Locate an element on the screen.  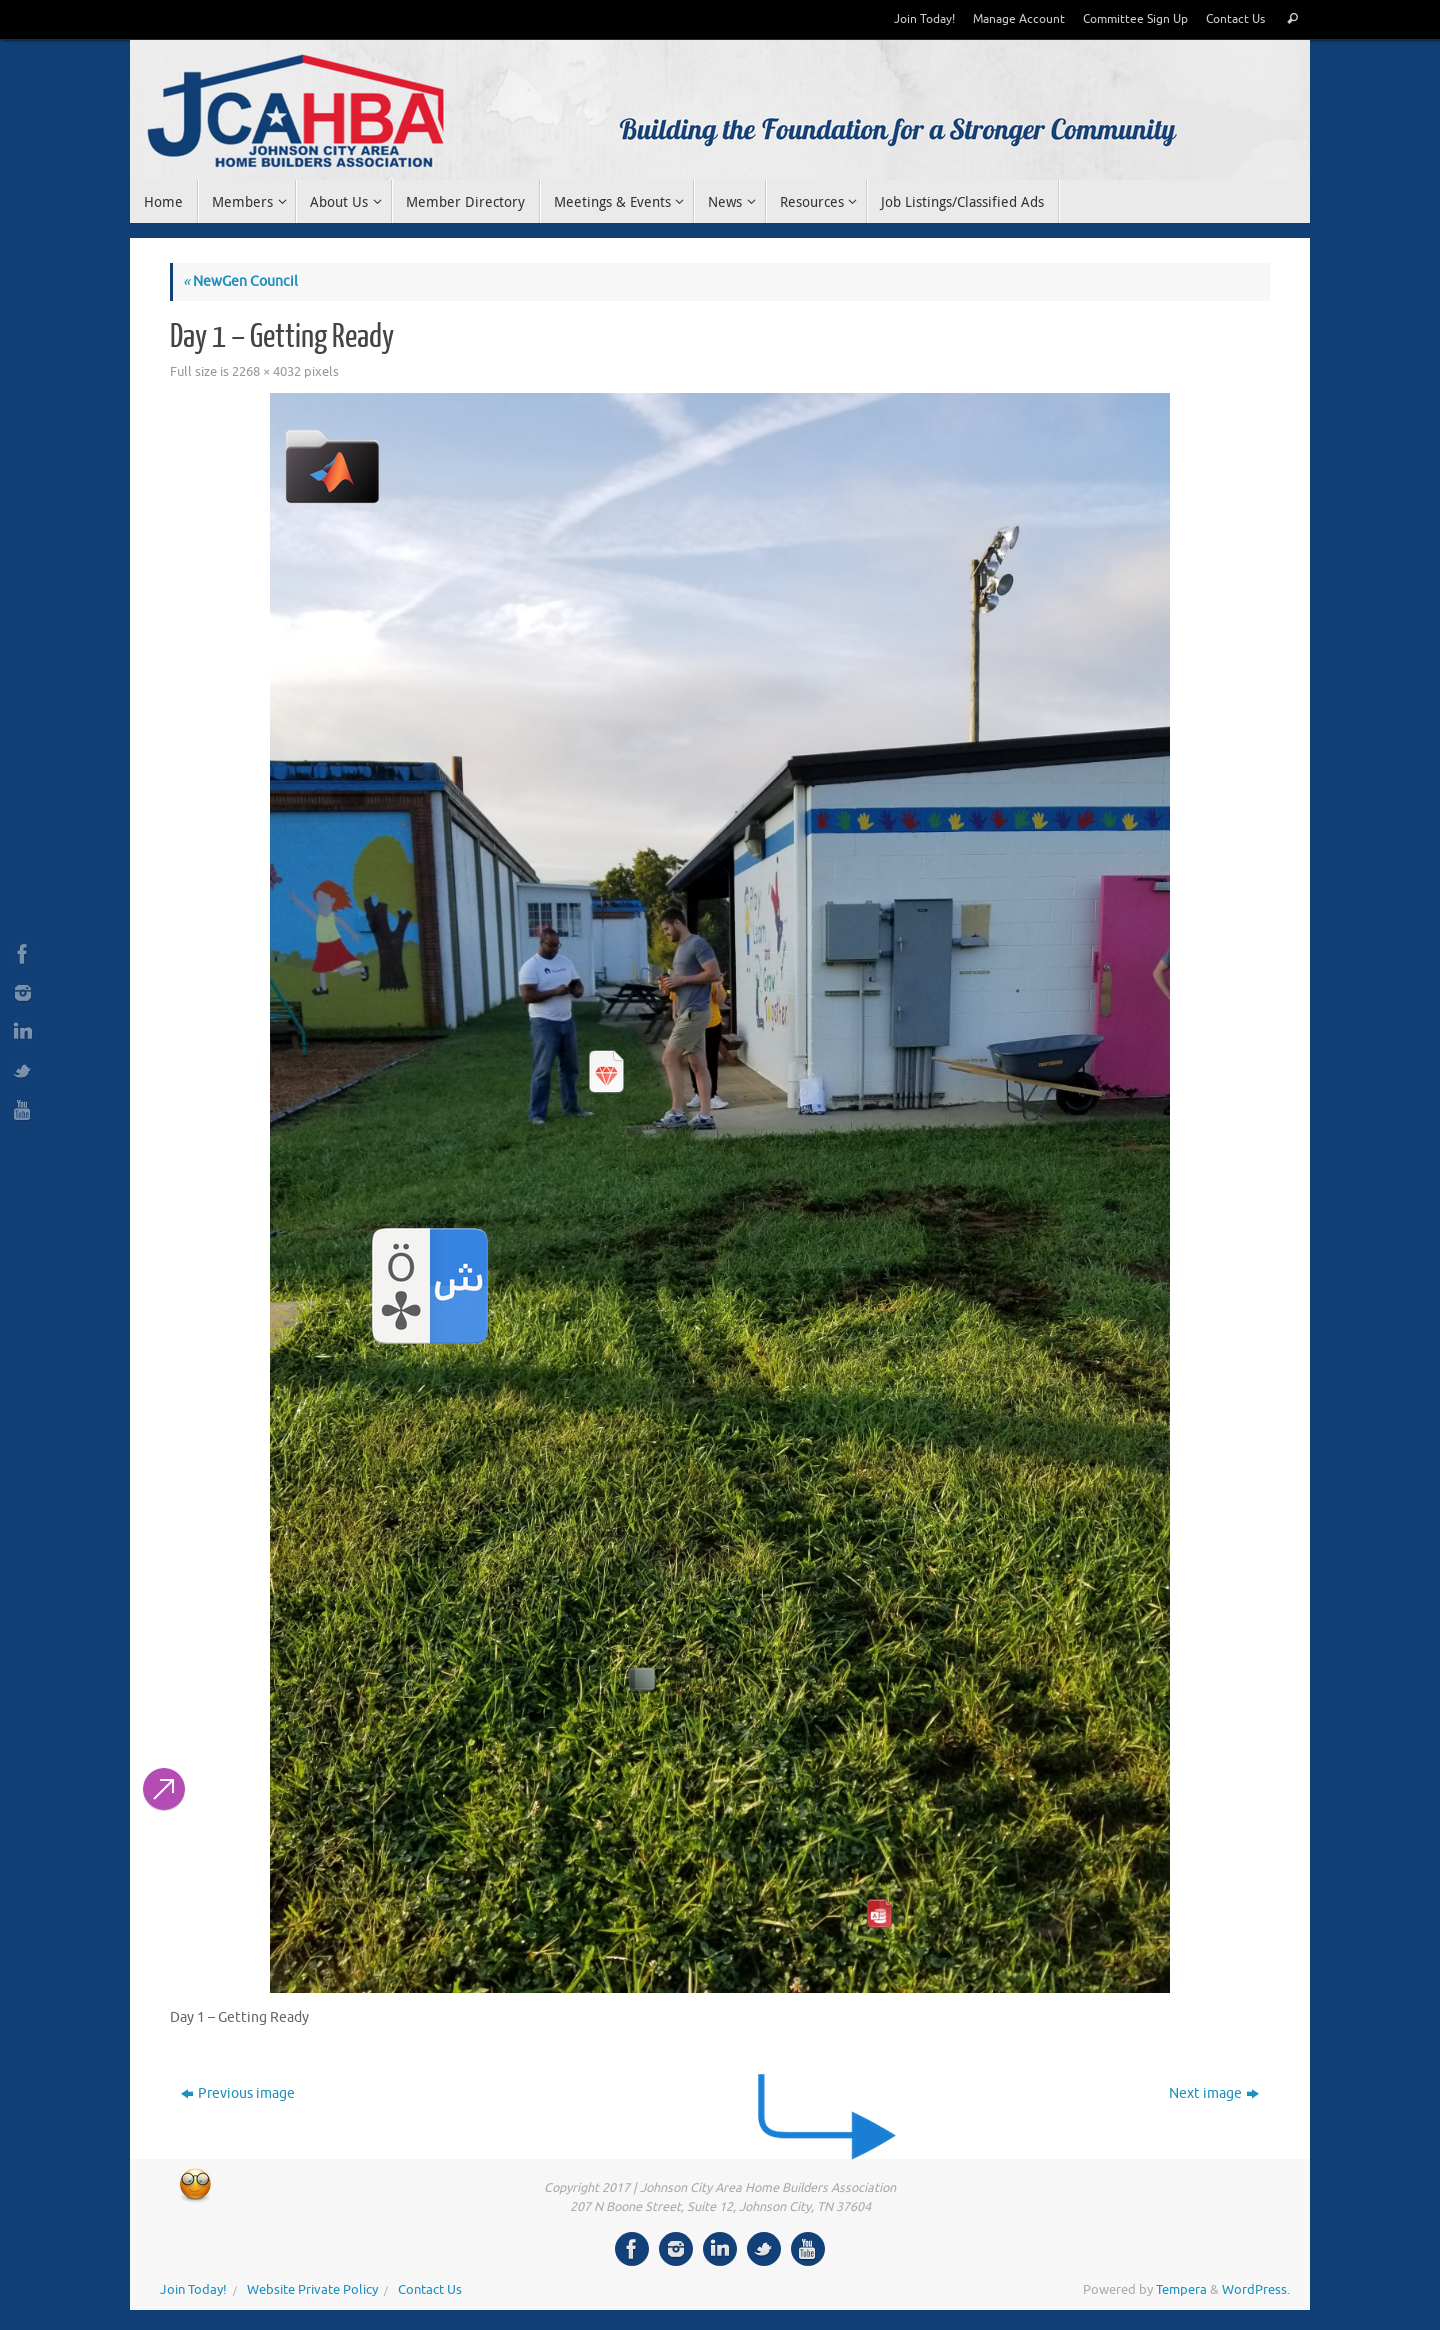
microsoft access database file is located at coordinates (879, 1913).